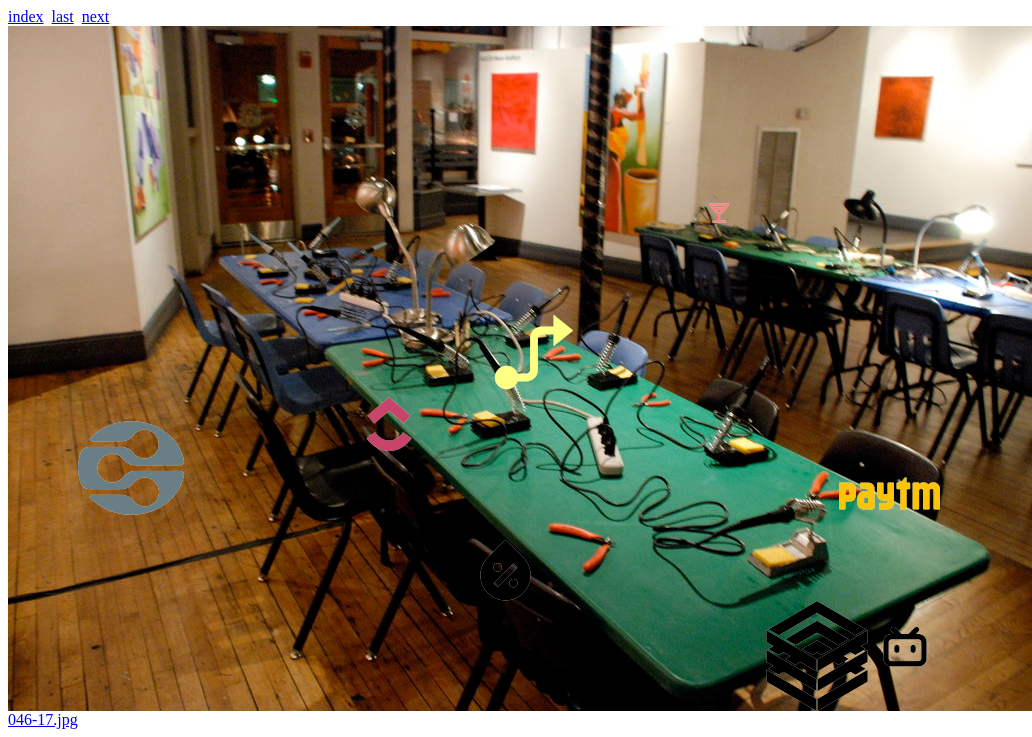  I want to click on open clickup app, so click(389, 424).